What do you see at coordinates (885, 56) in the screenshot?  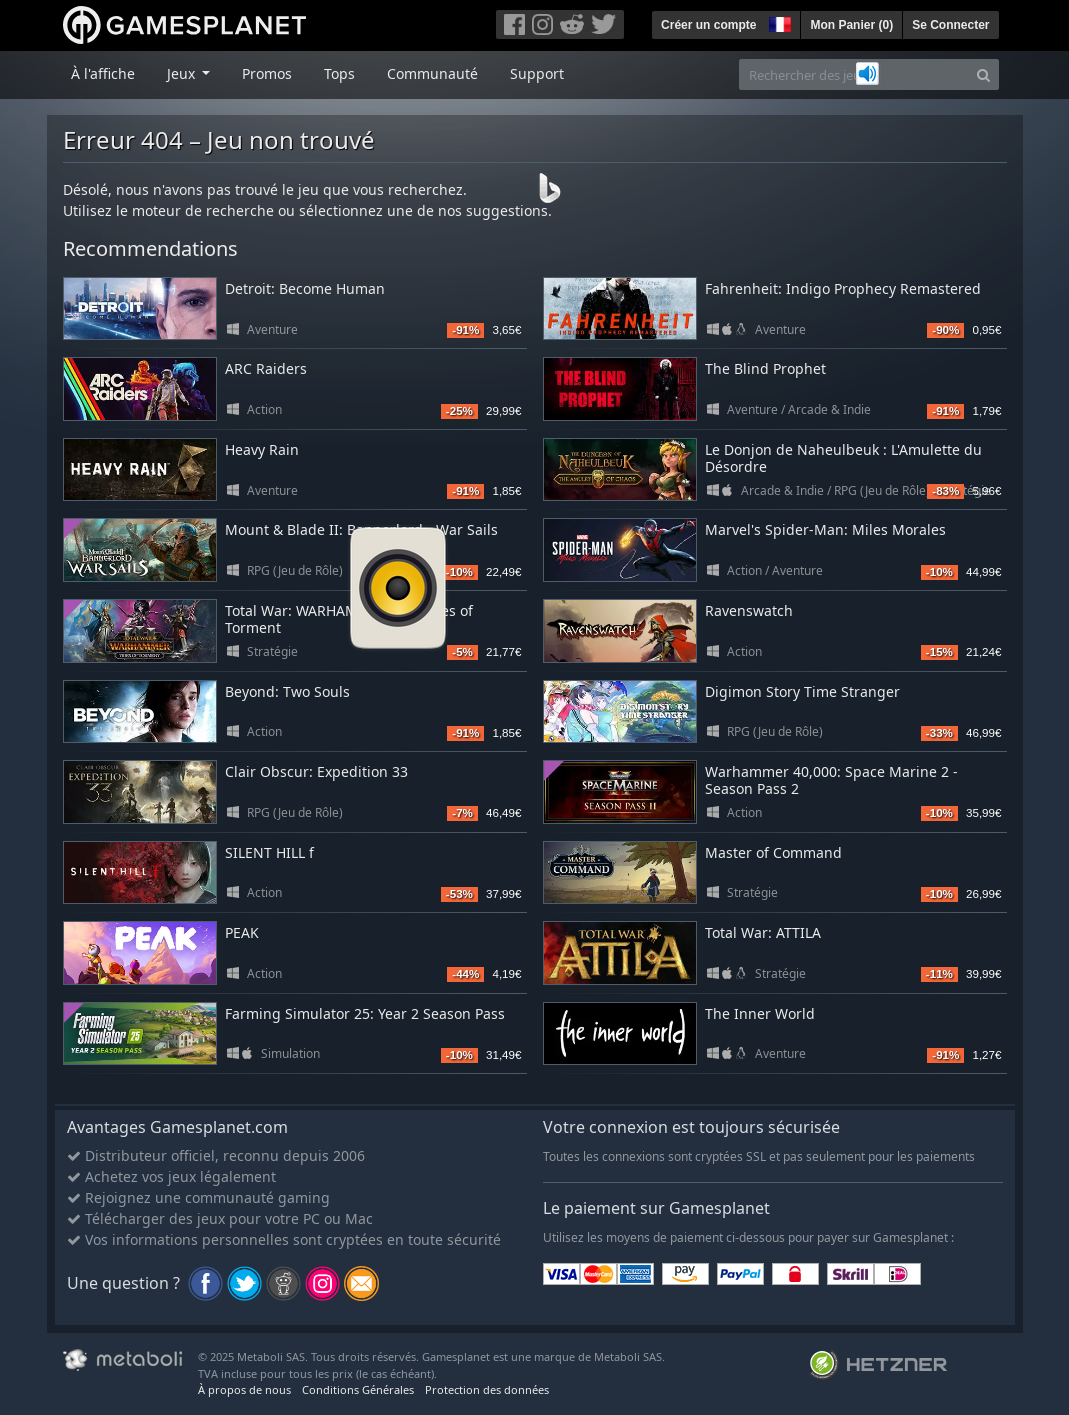 I see `indicates sound or audio is enabled` at bounding box center [885, 56].